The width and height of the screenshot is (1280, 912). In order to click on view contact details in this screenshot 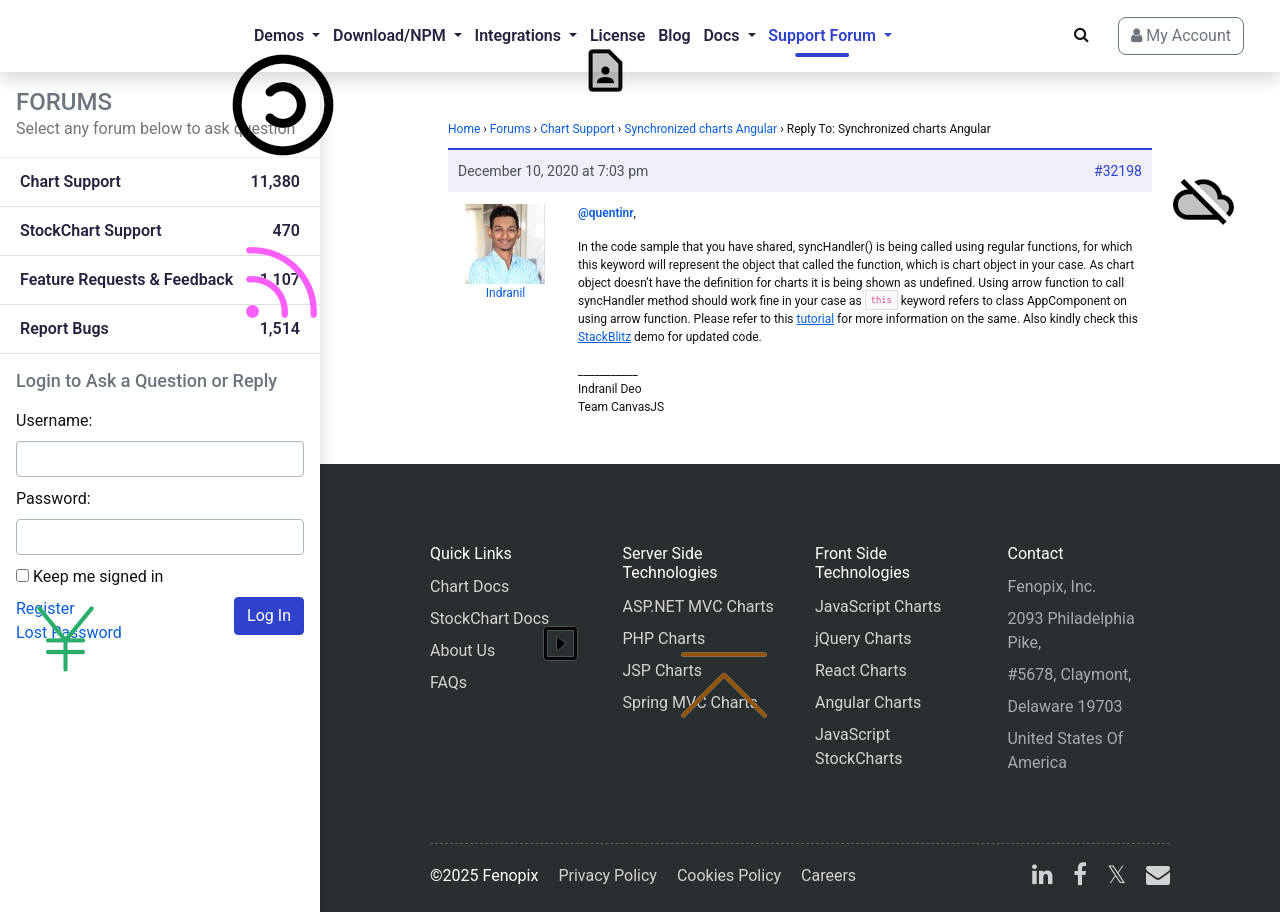, I will do `click(605, 70)`.